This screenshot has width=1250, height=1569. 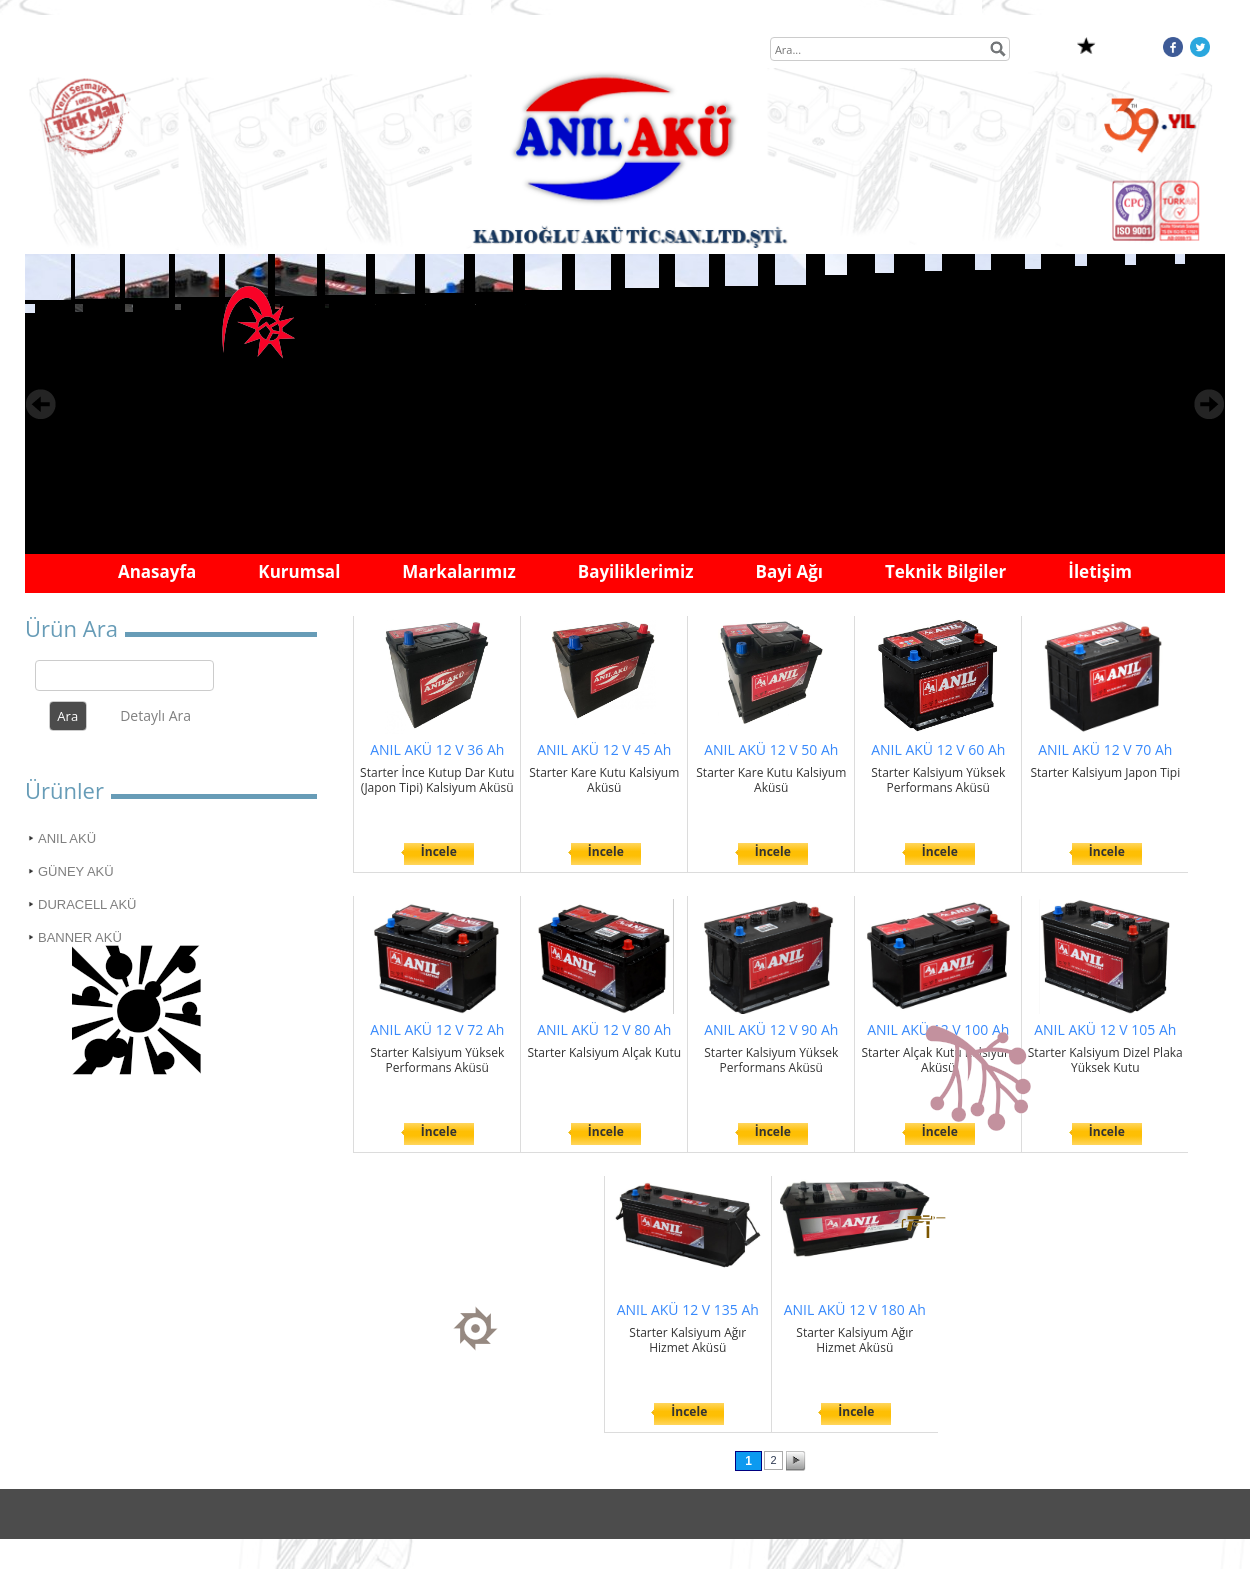 I want to click on circular saw tool icon, so click(x=475, y=1328).